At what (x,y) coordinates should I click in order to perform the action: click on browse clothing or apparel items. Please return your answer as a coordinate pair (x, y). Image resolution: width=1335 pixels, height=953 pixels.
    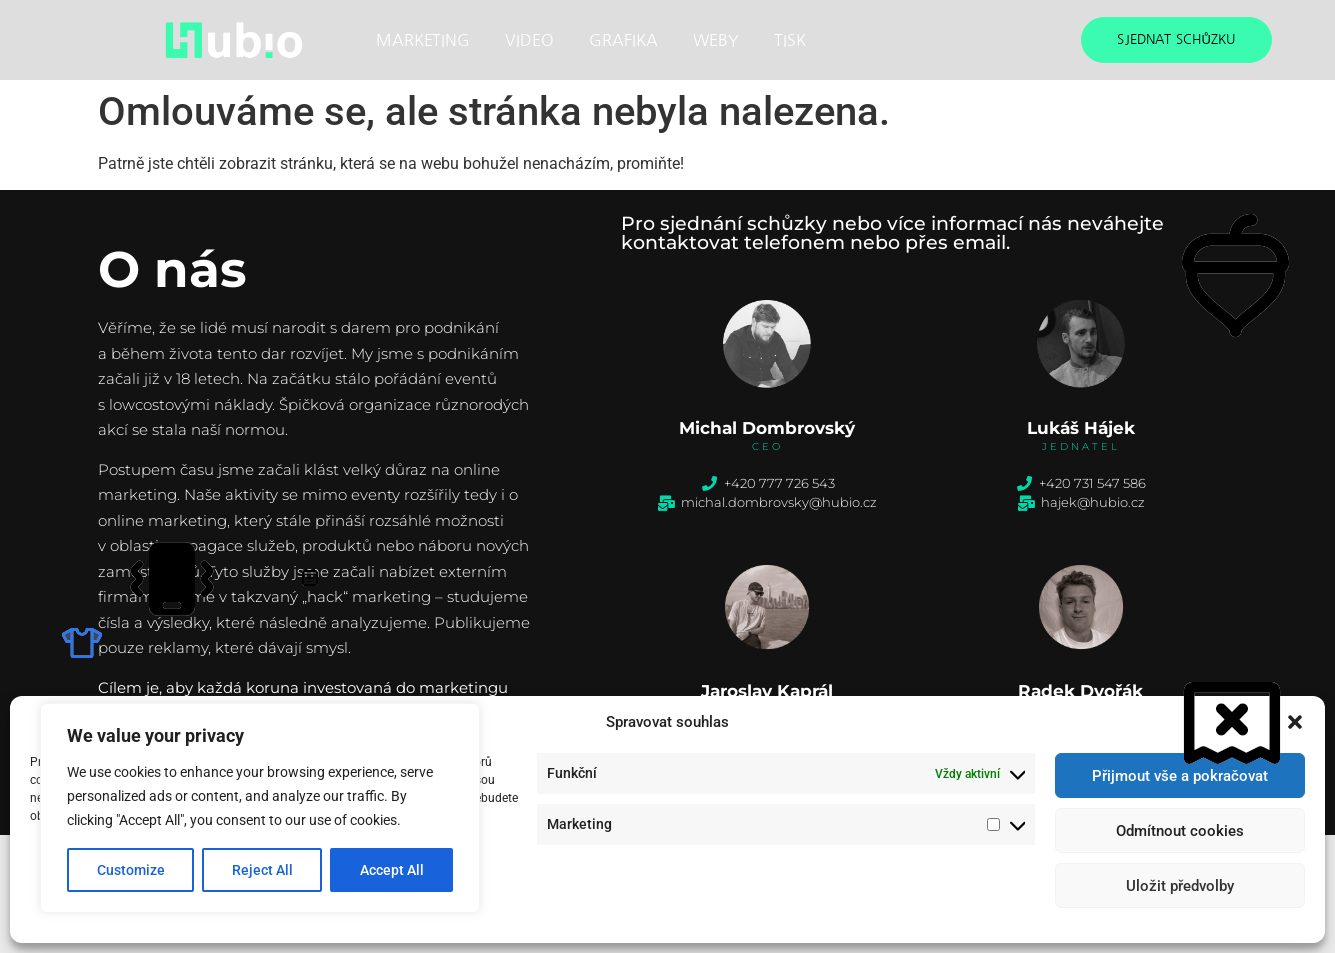
    Looking at the image, I should click on (82, 643).